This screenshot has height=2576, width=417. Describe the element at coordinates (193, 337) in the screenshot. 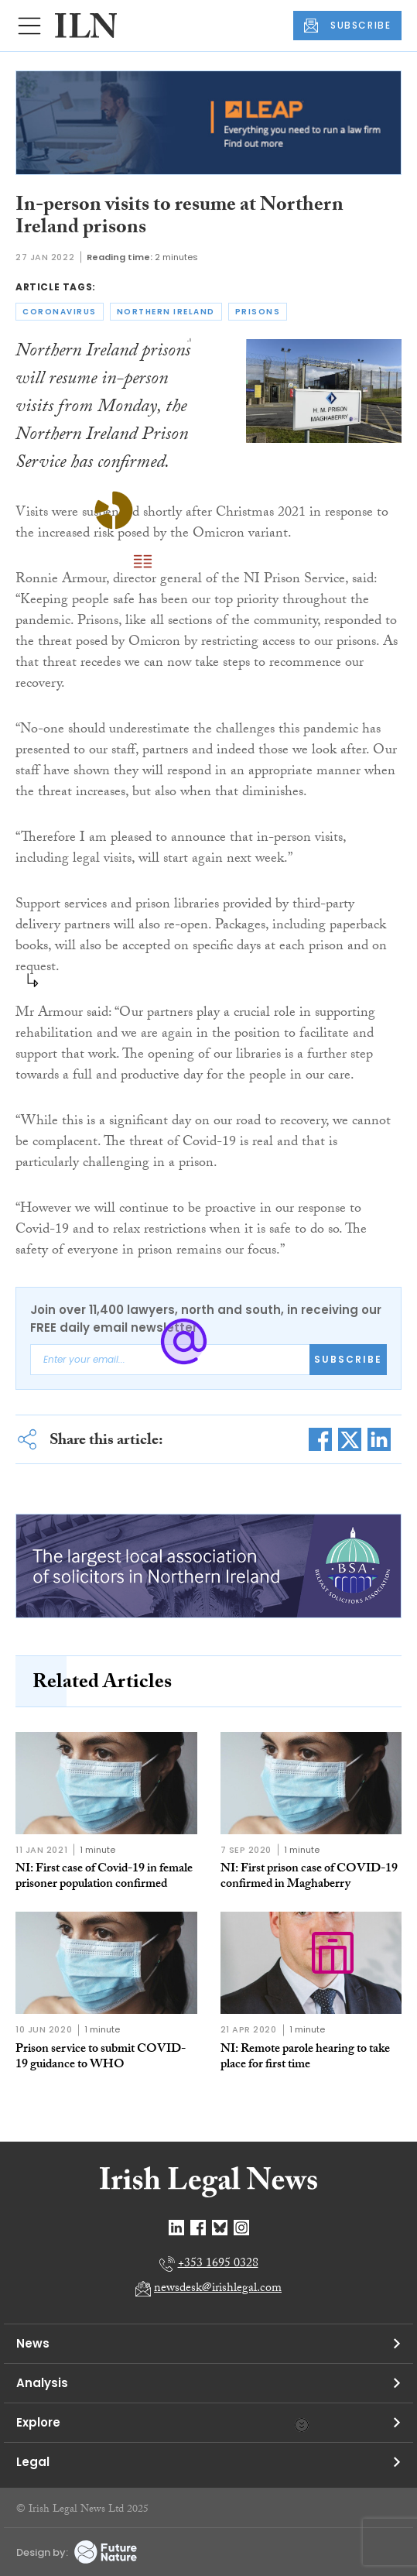

I see `indicates weak cellular network signal` at that location.